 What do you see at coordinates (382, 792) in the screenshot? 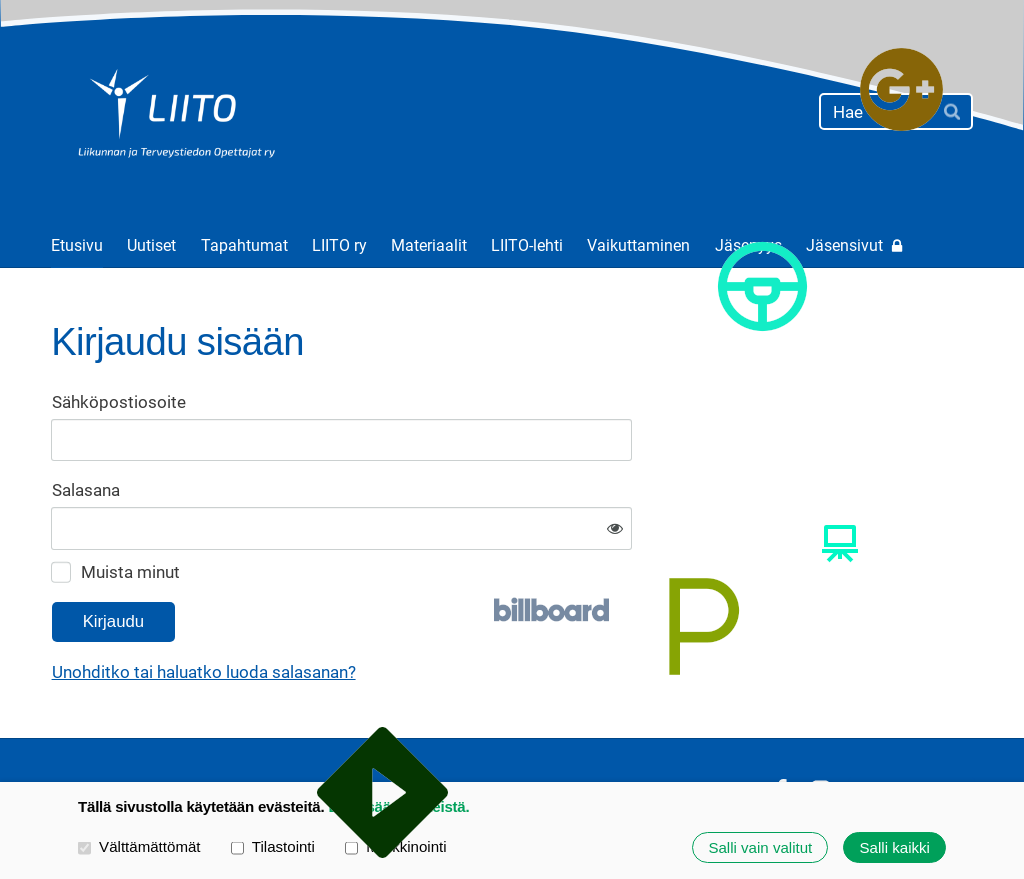
I see `open Stremio media streaming app` at bounding box center [382, 792].